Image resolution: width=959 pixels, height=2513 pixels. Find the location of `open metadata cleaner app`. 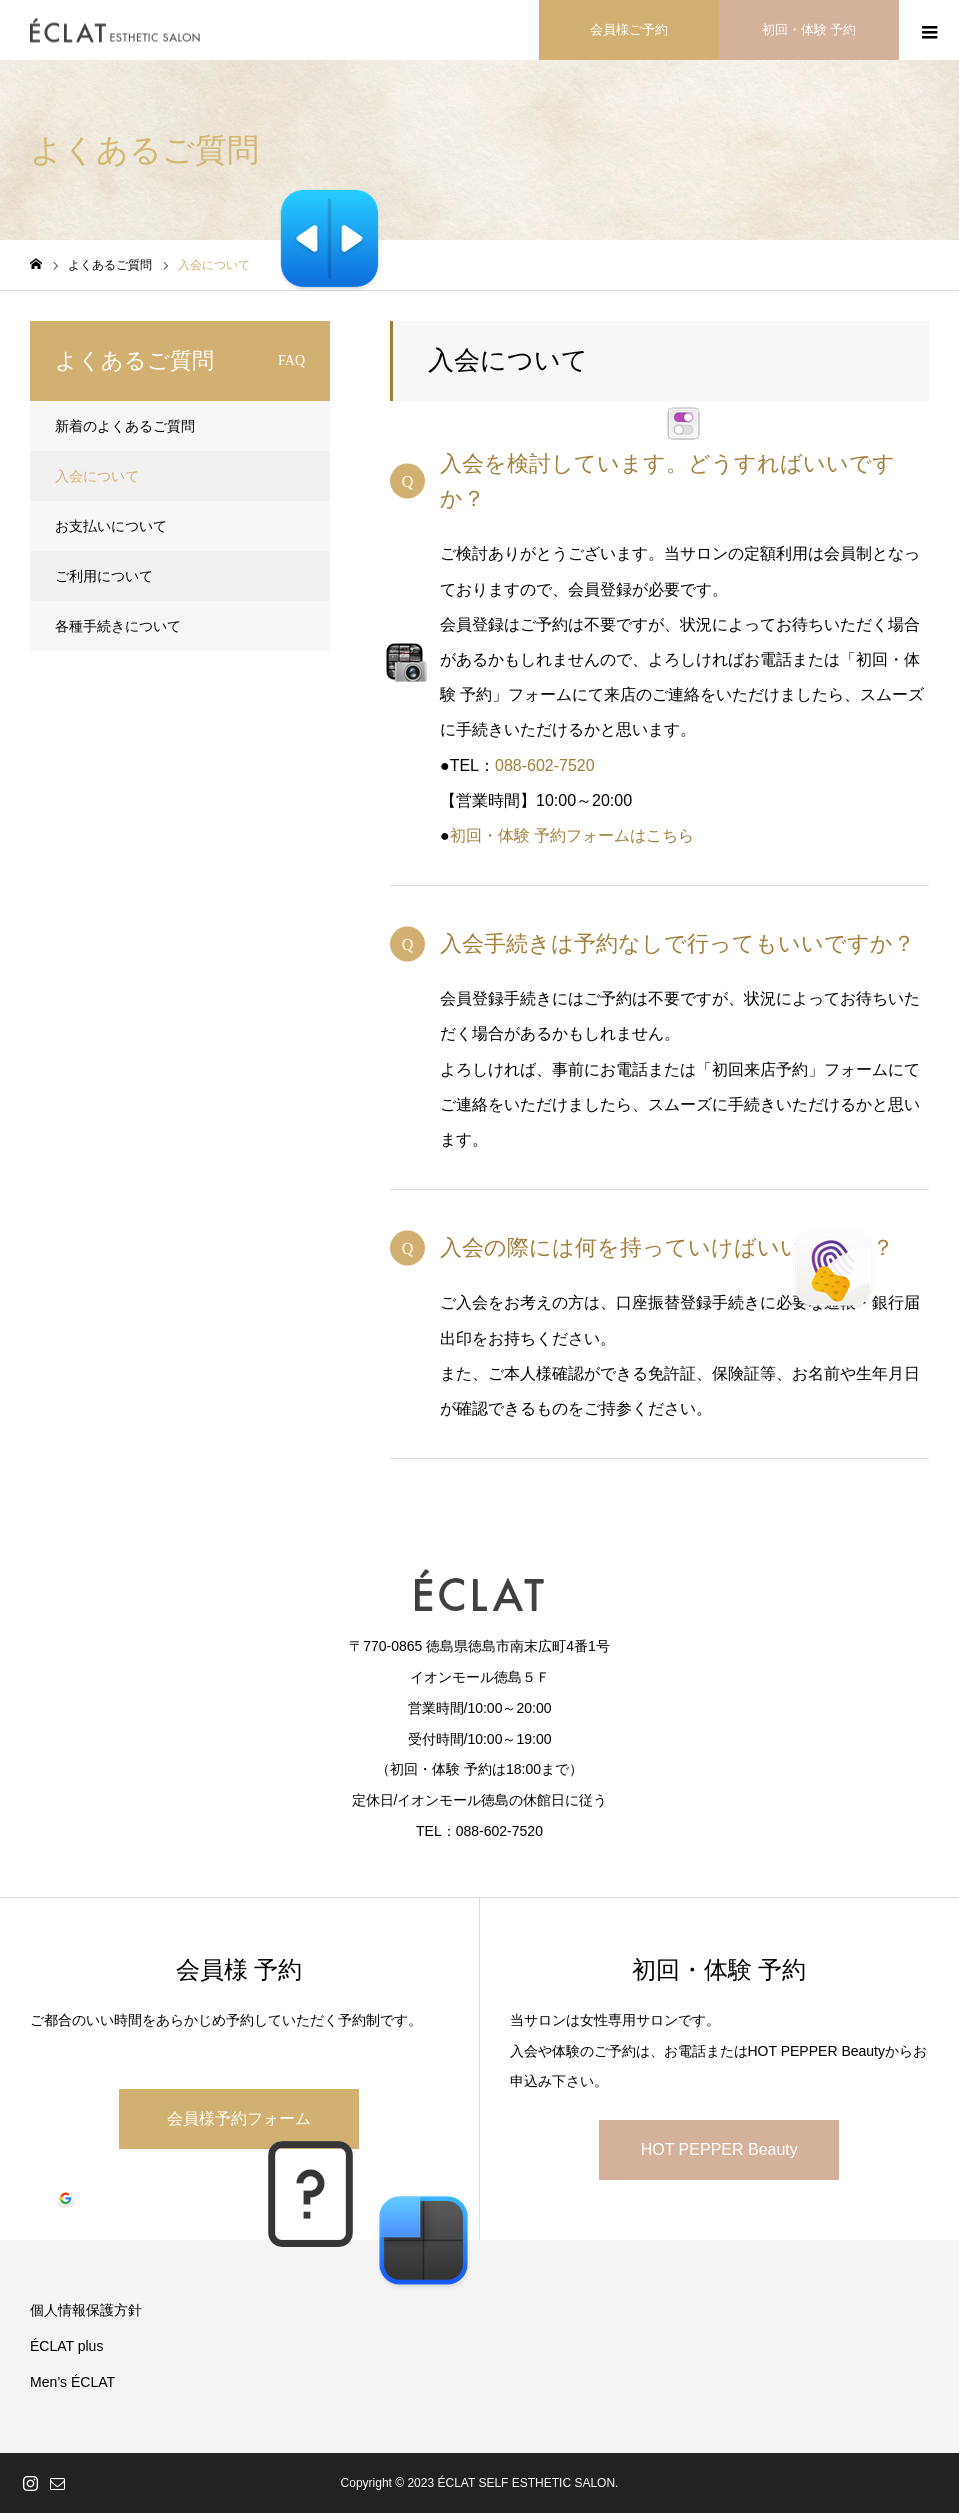

open metadata cleaner app is located at coordinates (833, 1267).